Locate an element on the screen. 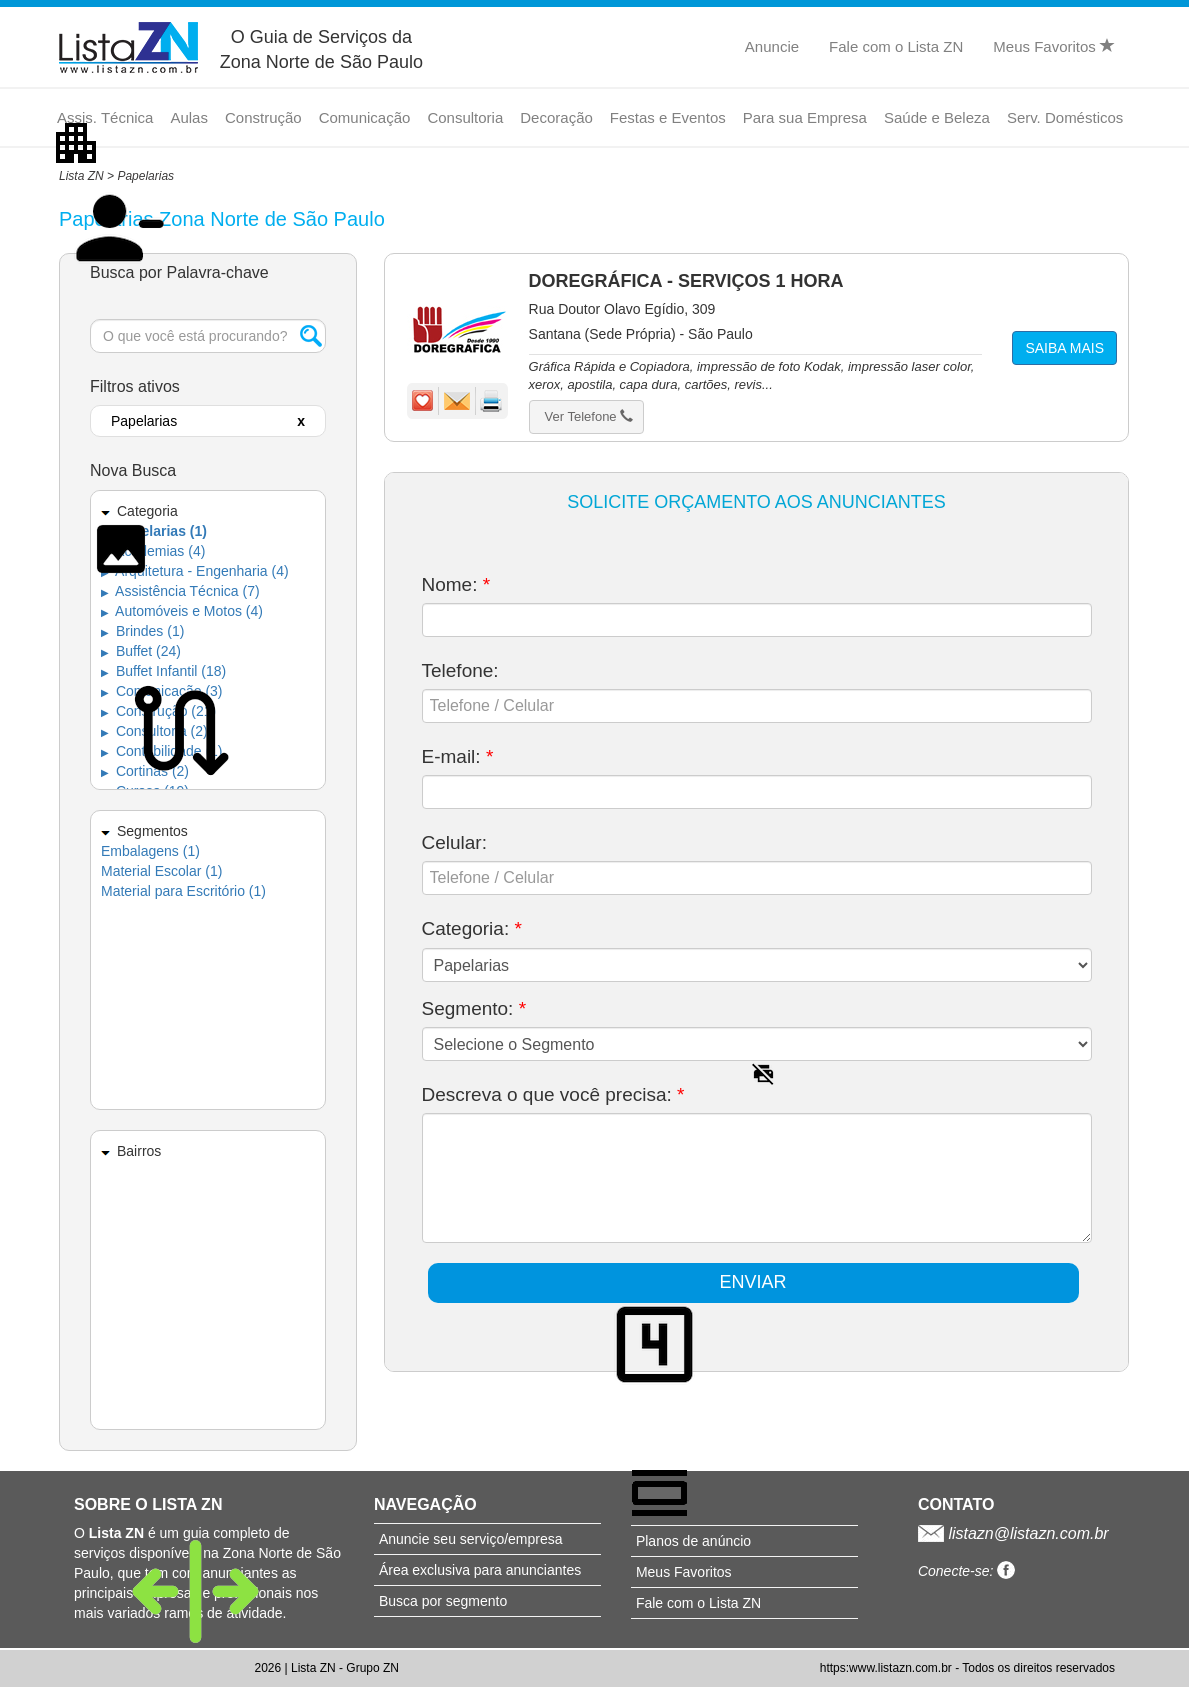 The image size is (1189, 1687). expand or resize content horizontally is located at coordinates (195, 1591).